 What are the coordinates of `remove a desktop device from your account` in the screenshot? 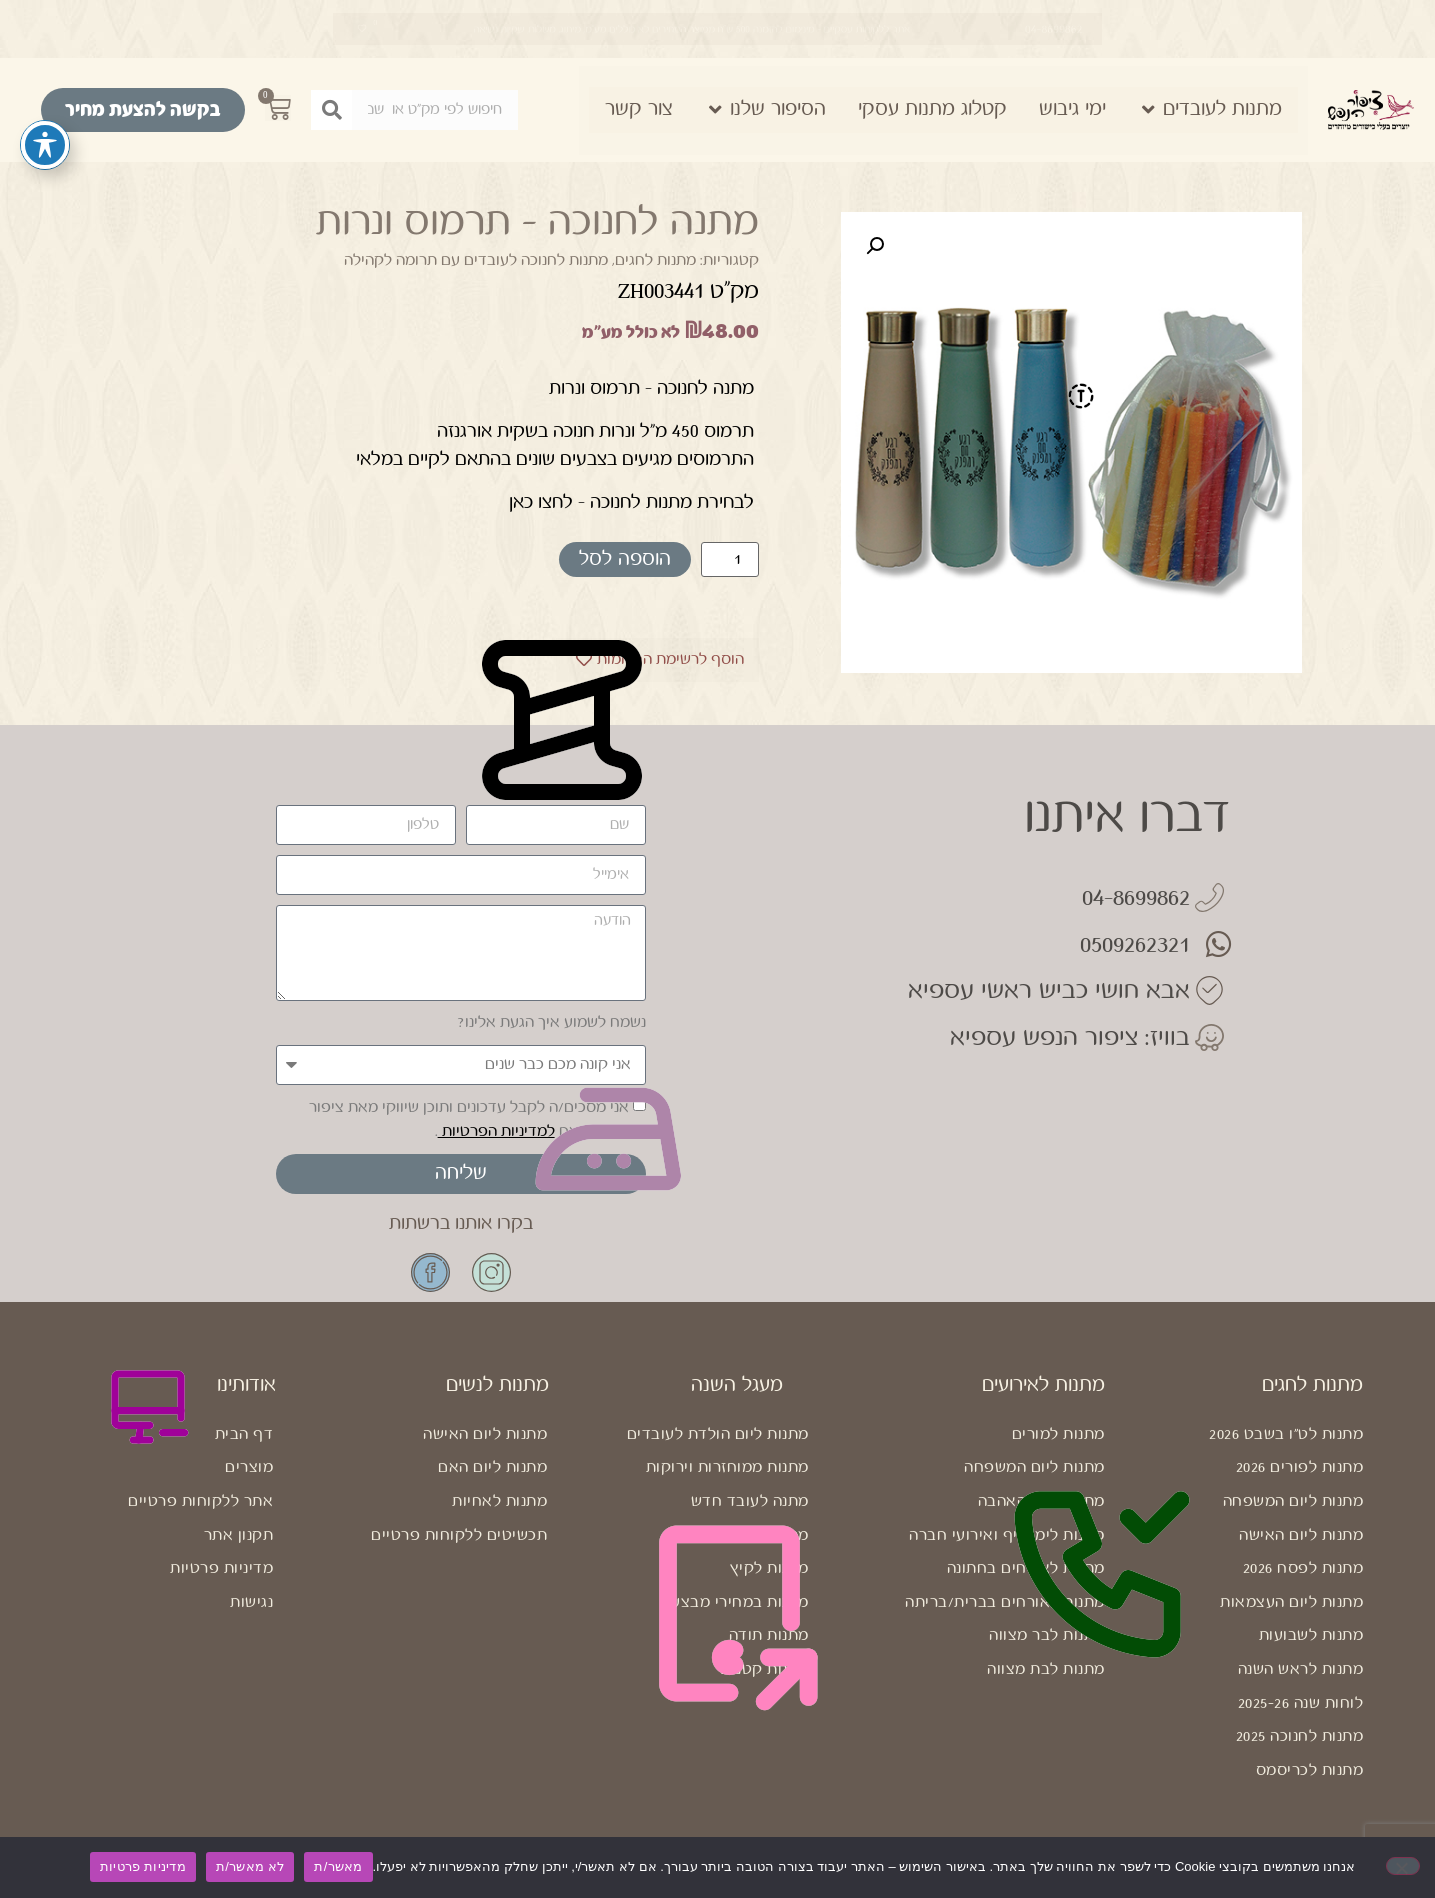 It's located at (148, 1407).